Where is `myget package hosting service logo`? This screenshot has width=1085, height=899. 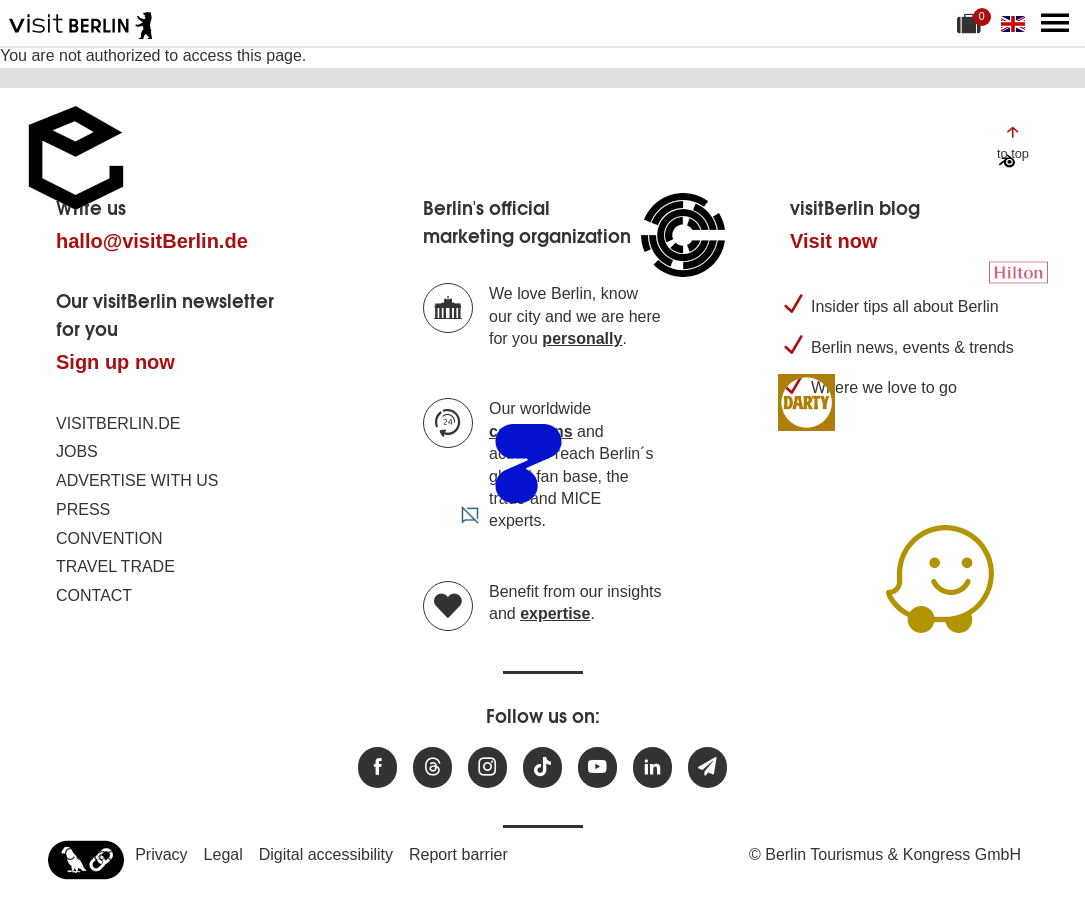 myget package hosting service logo is located at coordinates (76, 158).